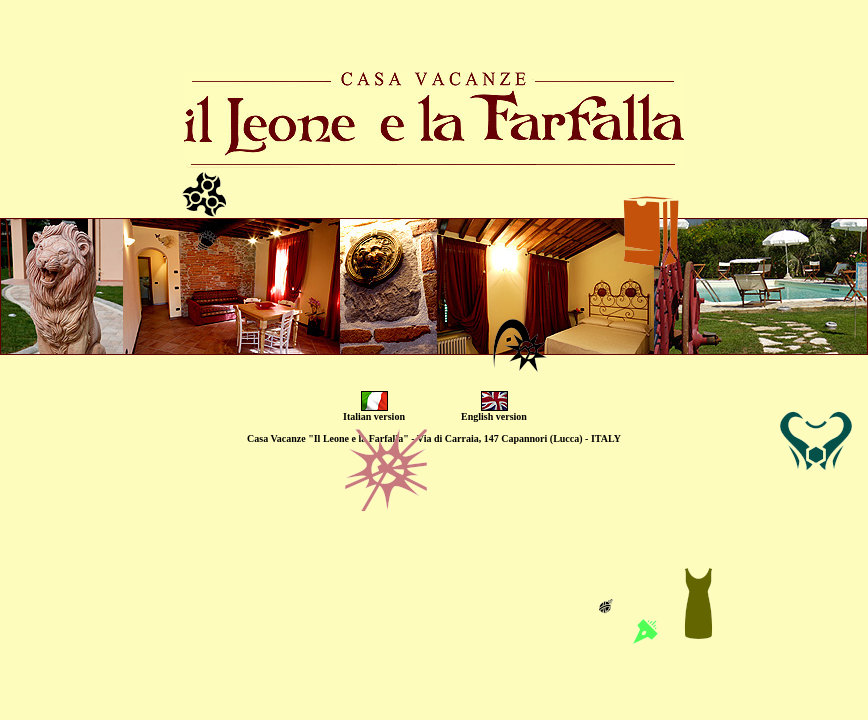  Describe the element at coordinates (645, 631) in the screenshot. I see `select light fighter spacecraft class` at that location.